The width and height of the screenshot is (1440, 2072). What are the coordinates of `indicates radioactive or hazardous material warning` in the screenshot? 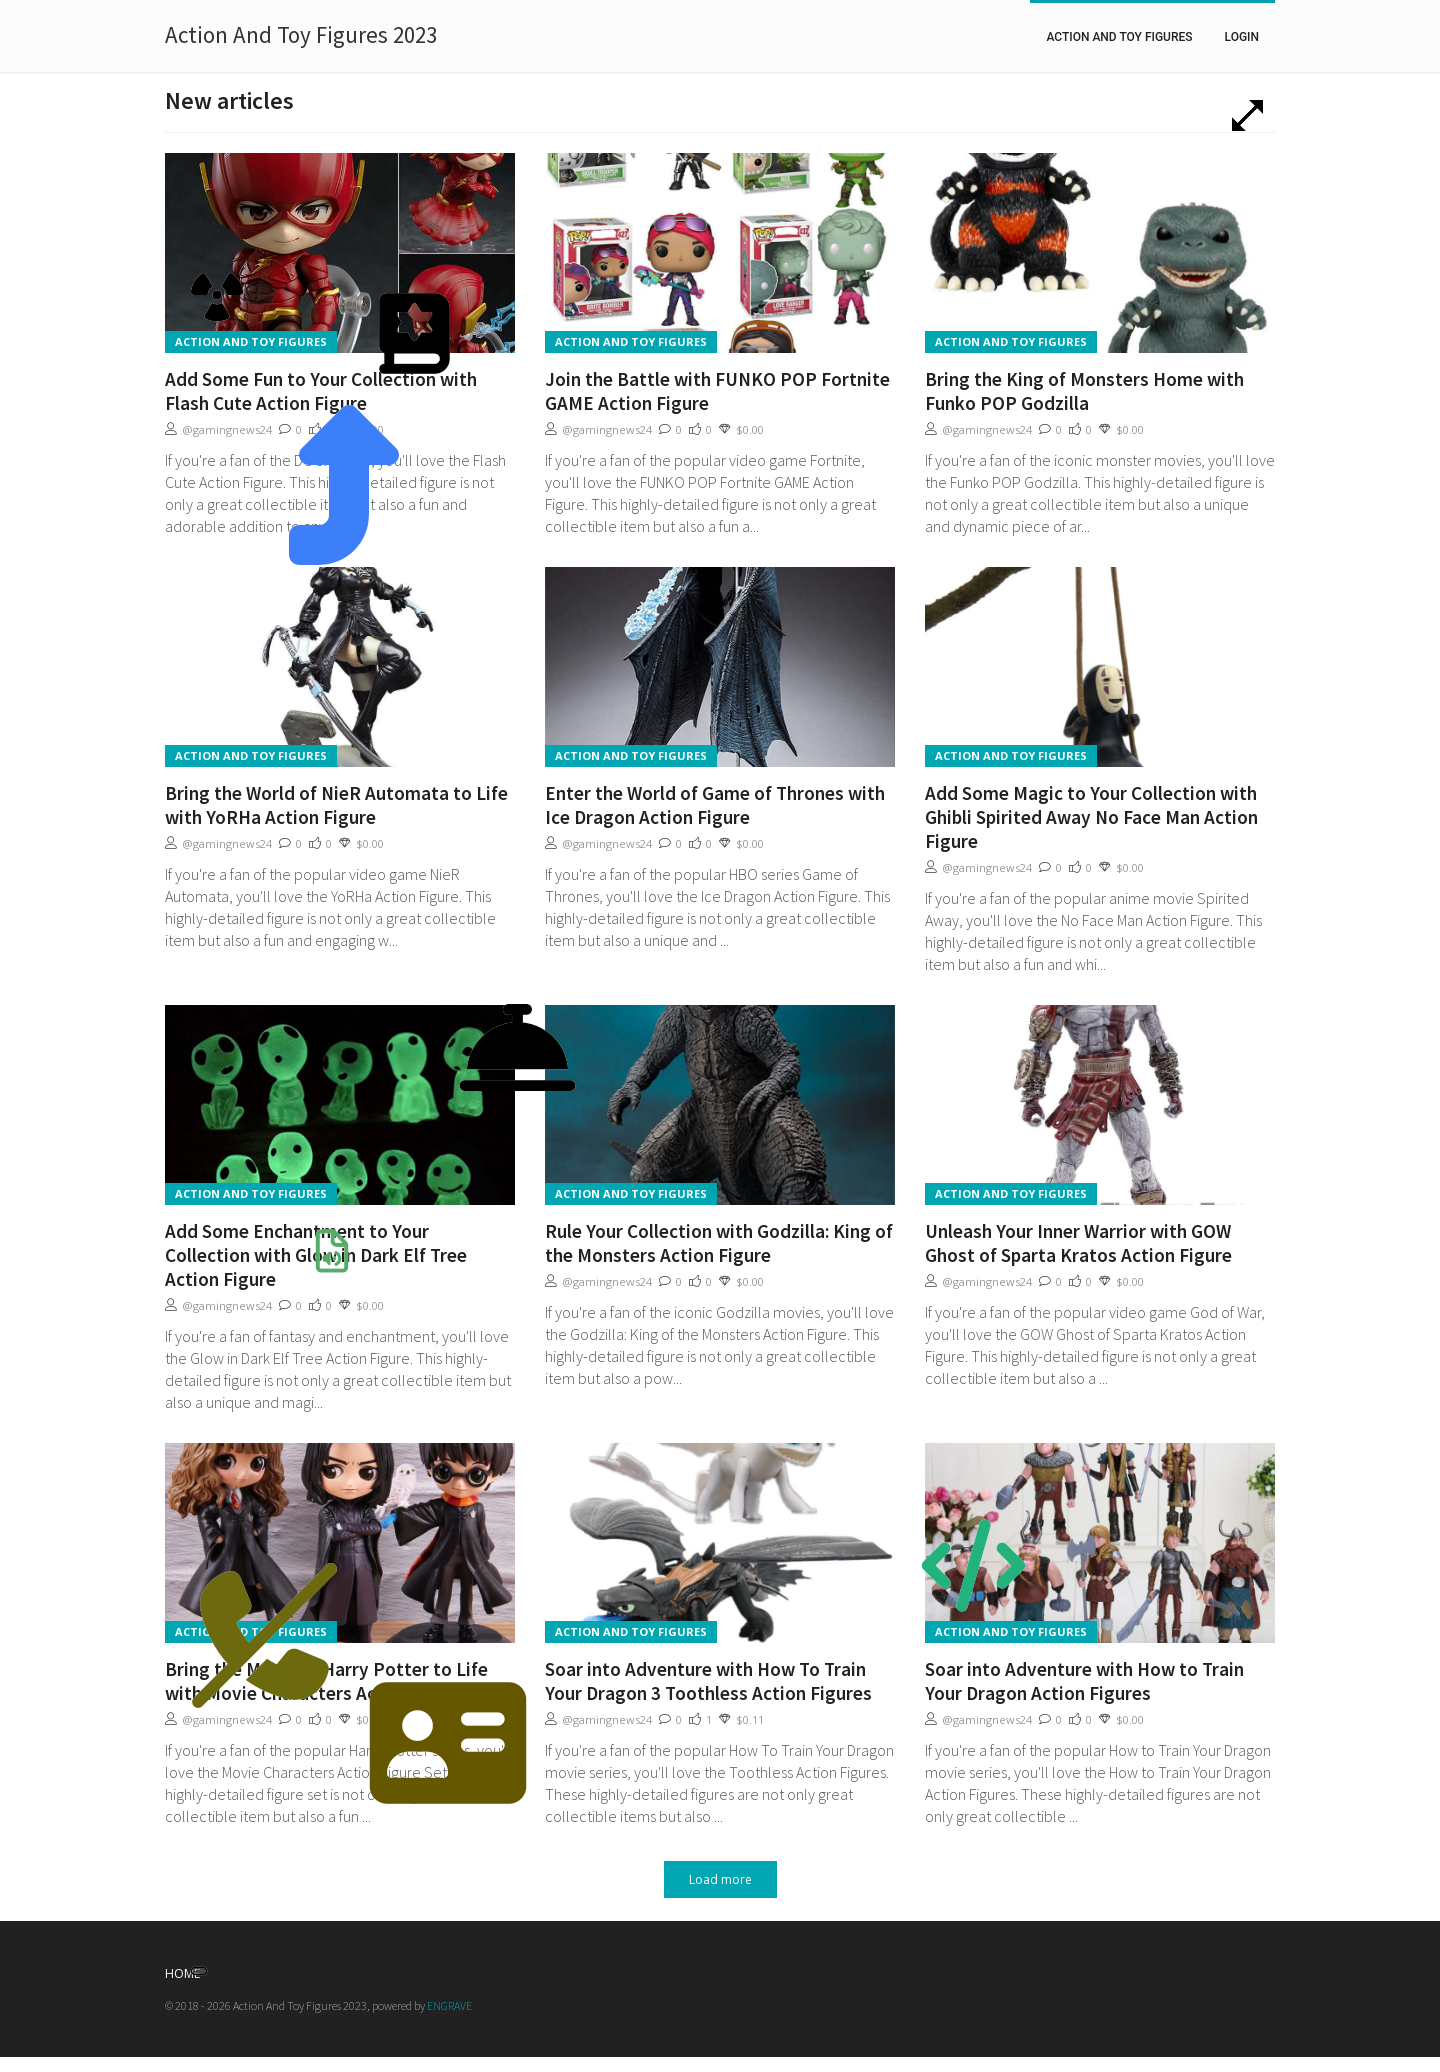 It's located at (217, 295).